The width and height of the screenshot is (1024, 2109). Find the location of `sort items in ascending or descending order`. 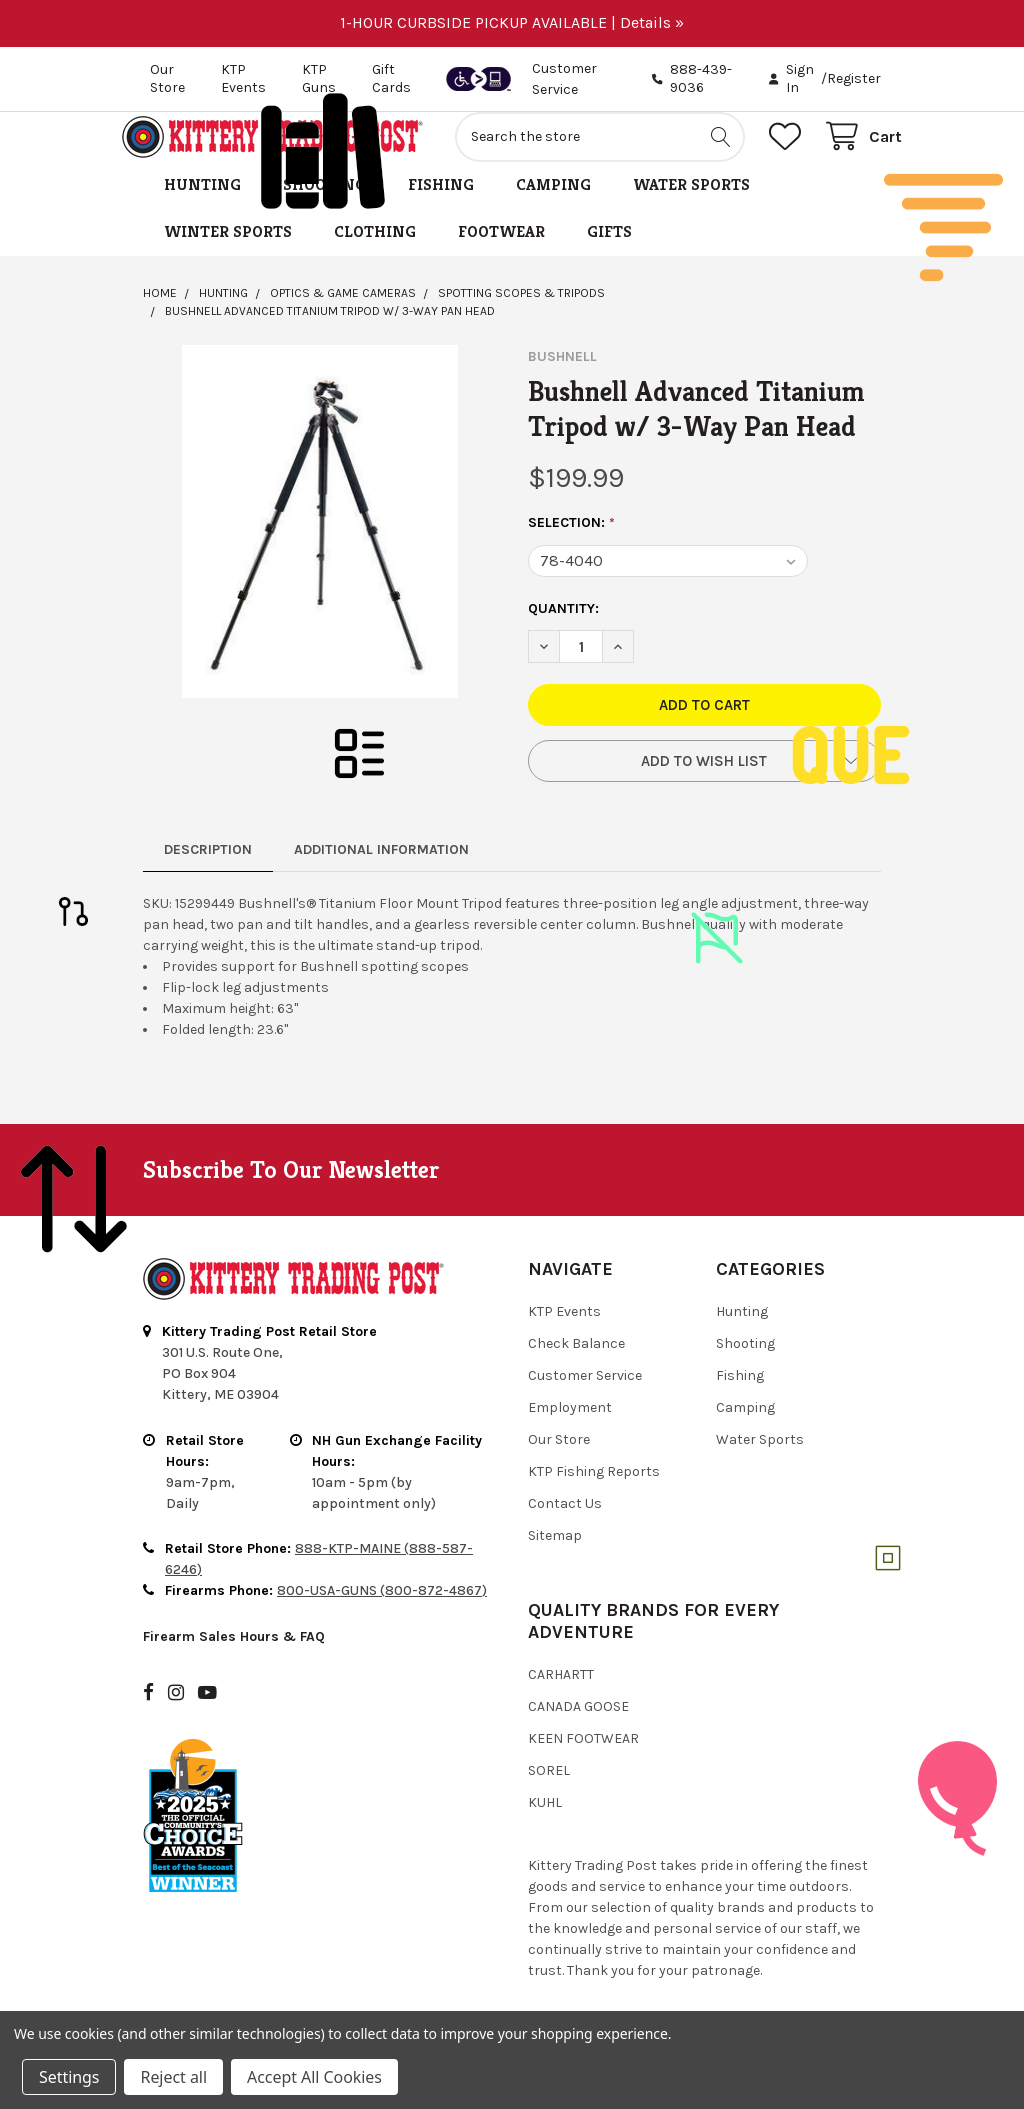

sort items in ascending or descending order is located at coordinates (74, 1199).